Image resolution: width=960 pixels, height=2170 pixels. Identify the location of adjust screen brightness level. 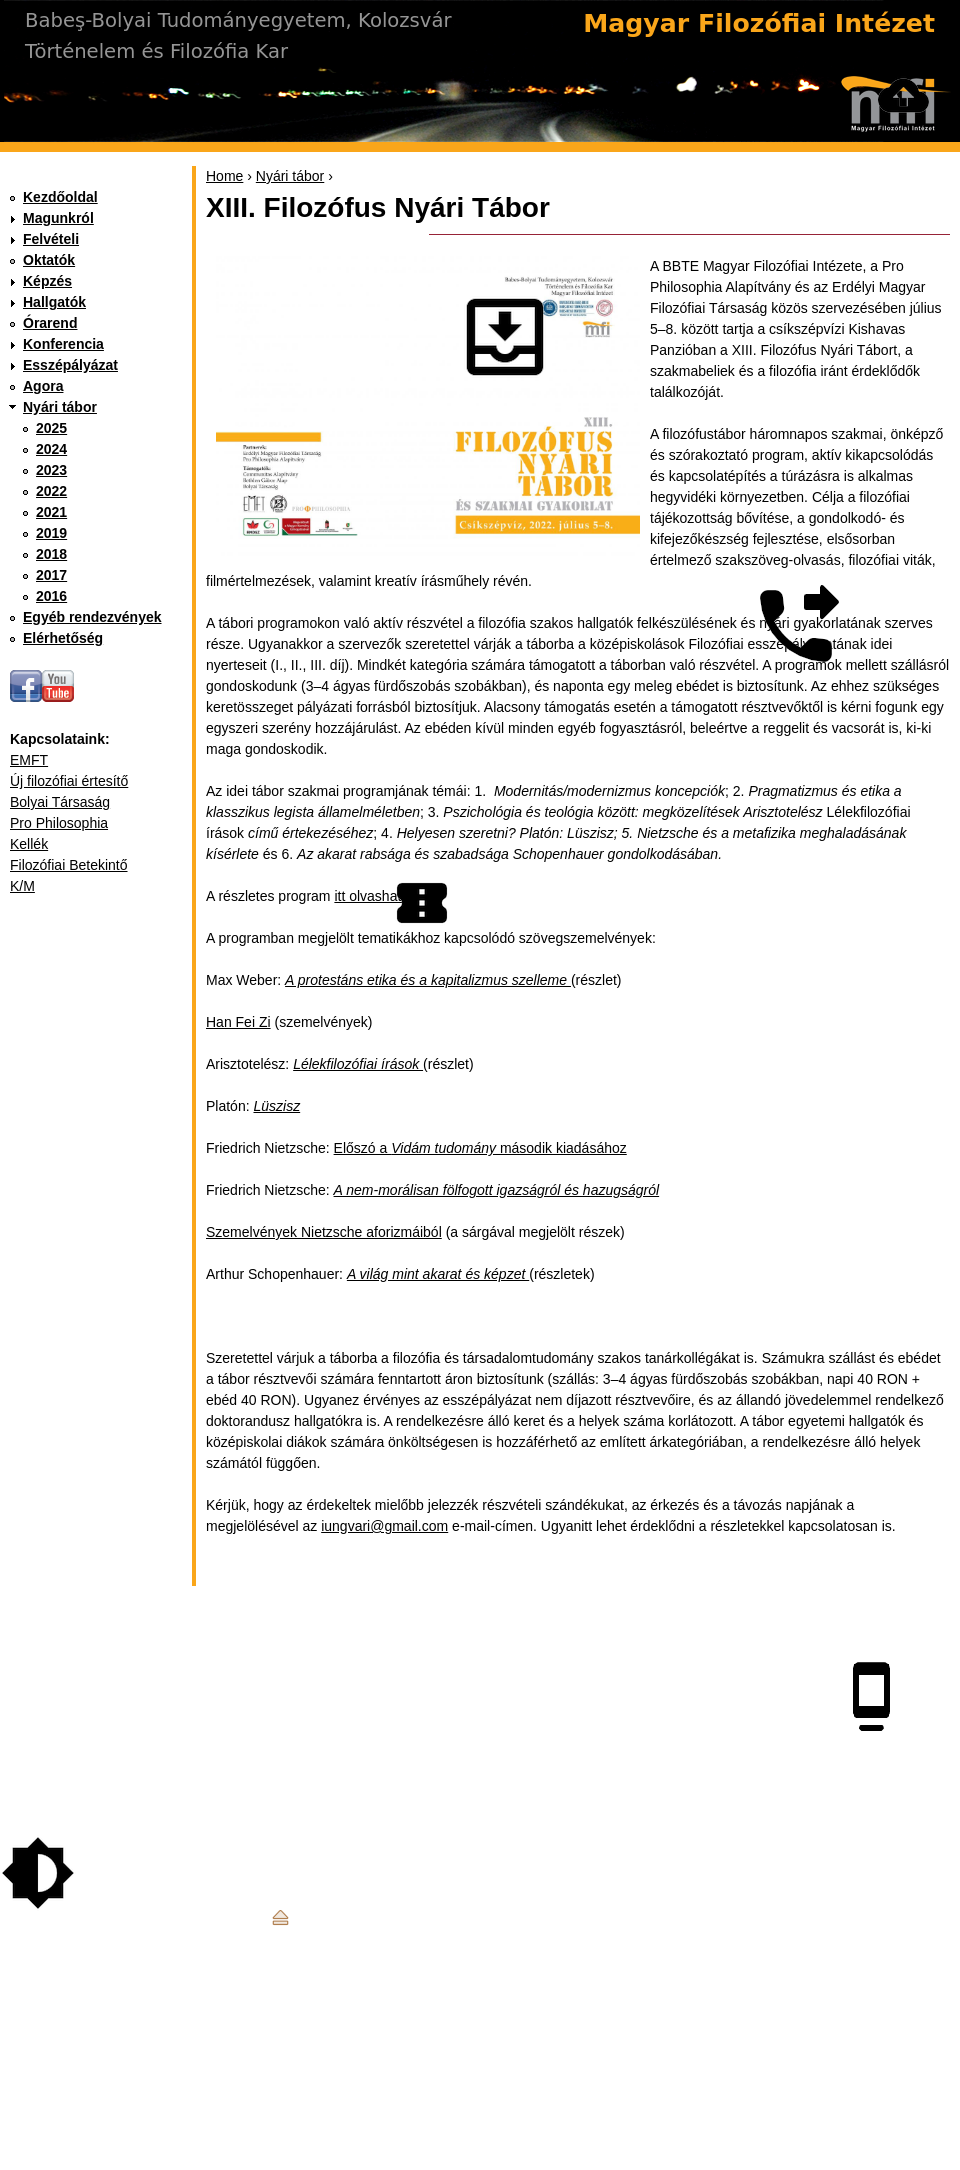
(38, 1873).